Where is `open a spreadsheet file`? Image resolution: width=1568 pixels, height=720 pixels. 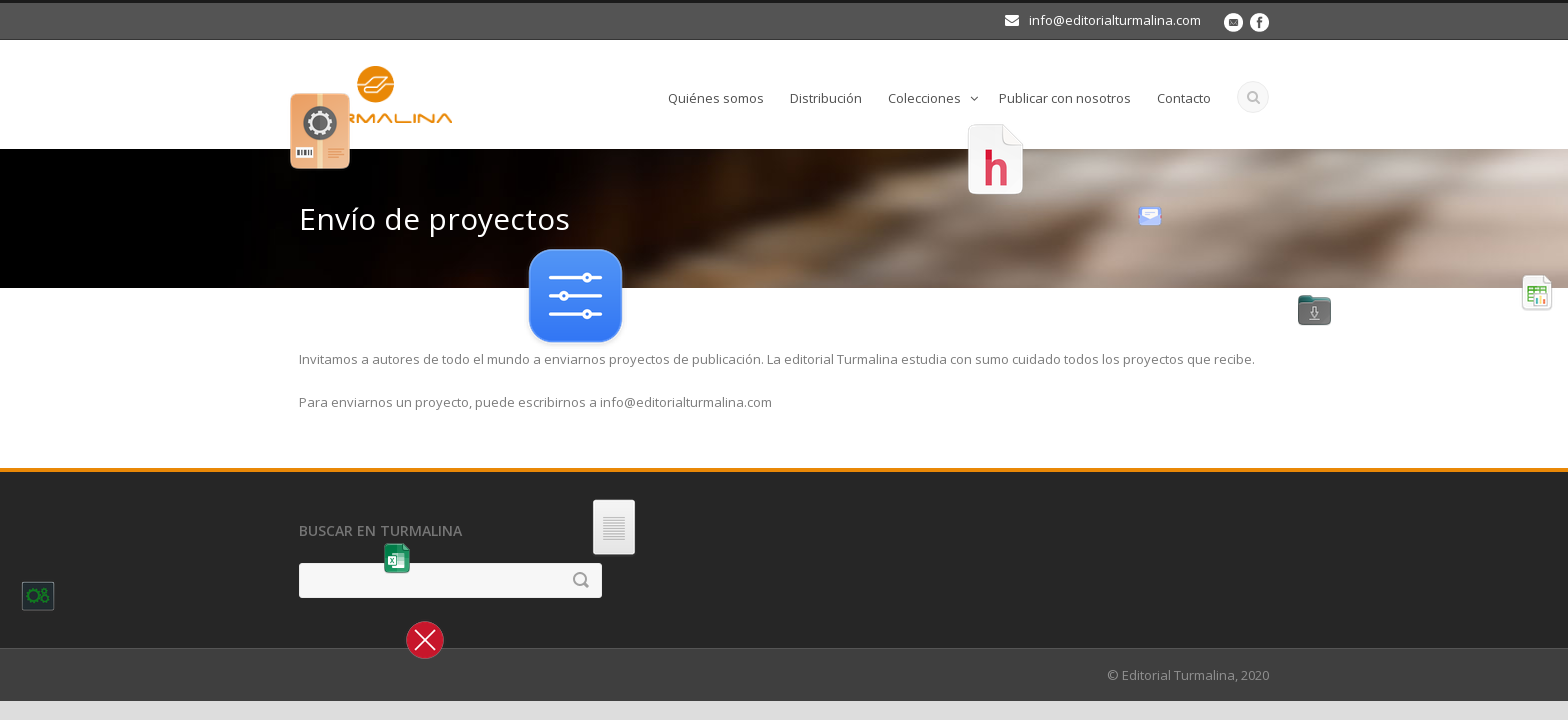 open a spreadsheet file is located at coordinates (1537, 292).